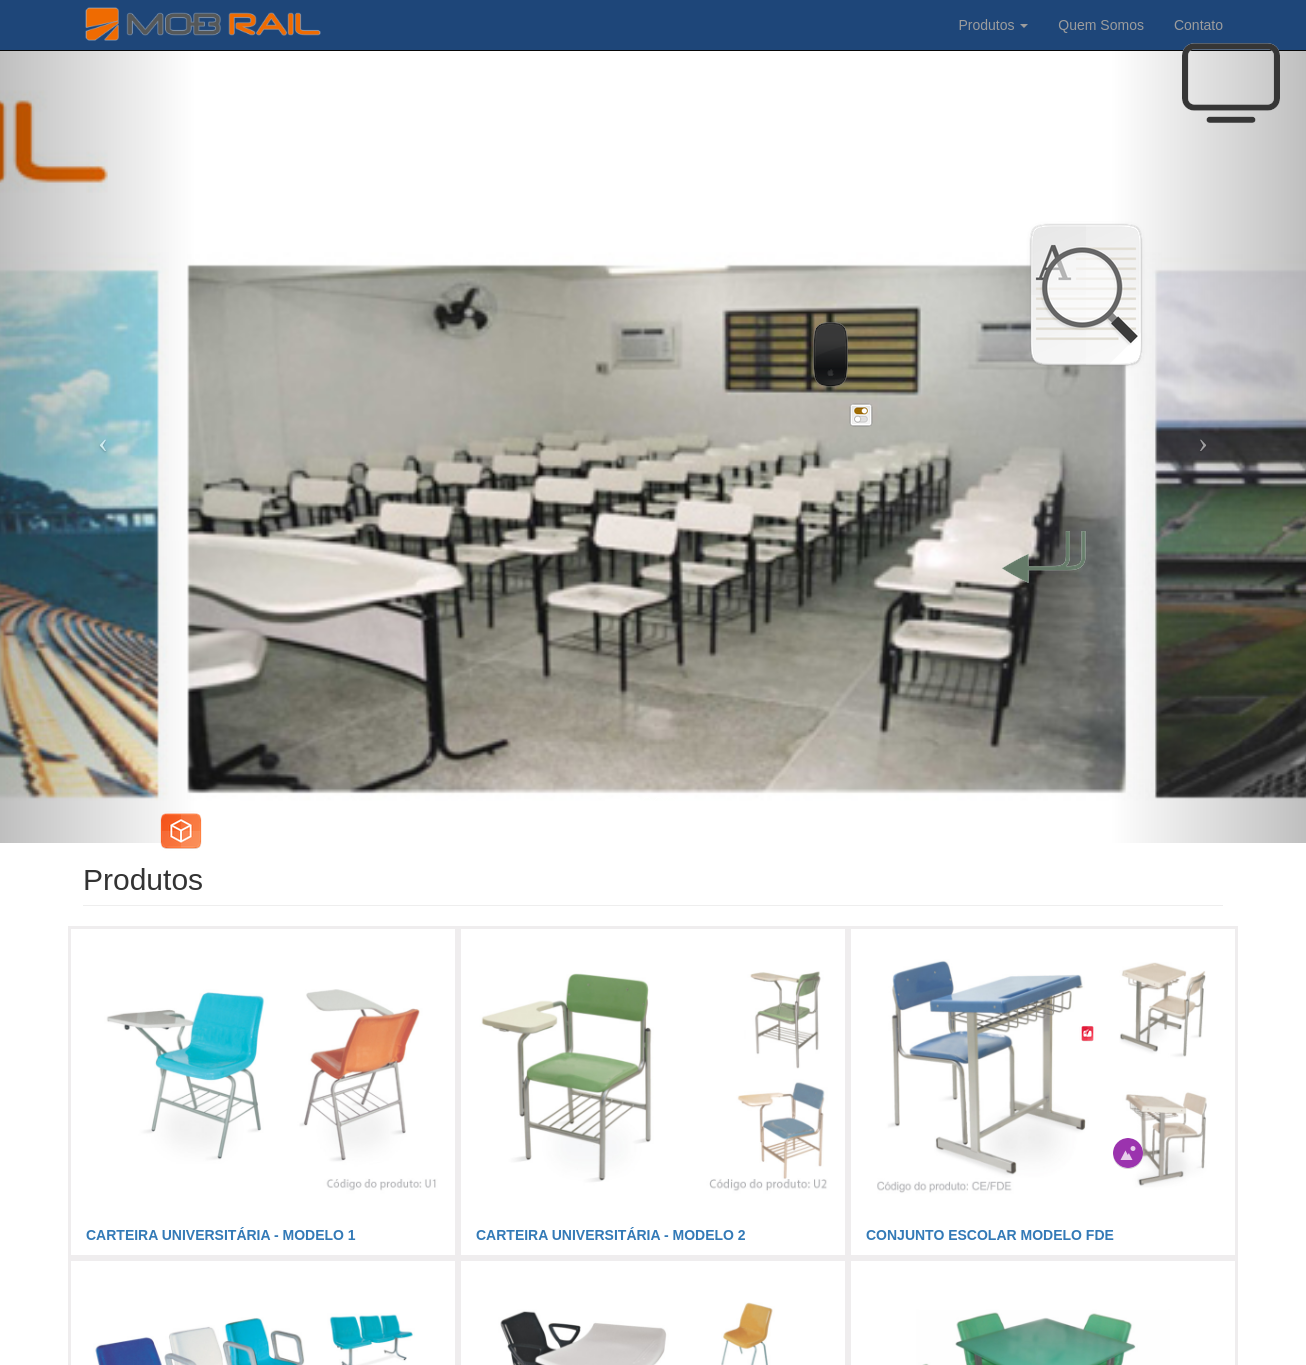 This screenshot has width=1306, height=1365. Describe the element at coordinates (1087, 1033) in the screenshot. I see `an EPS image file type indicator` at that location.